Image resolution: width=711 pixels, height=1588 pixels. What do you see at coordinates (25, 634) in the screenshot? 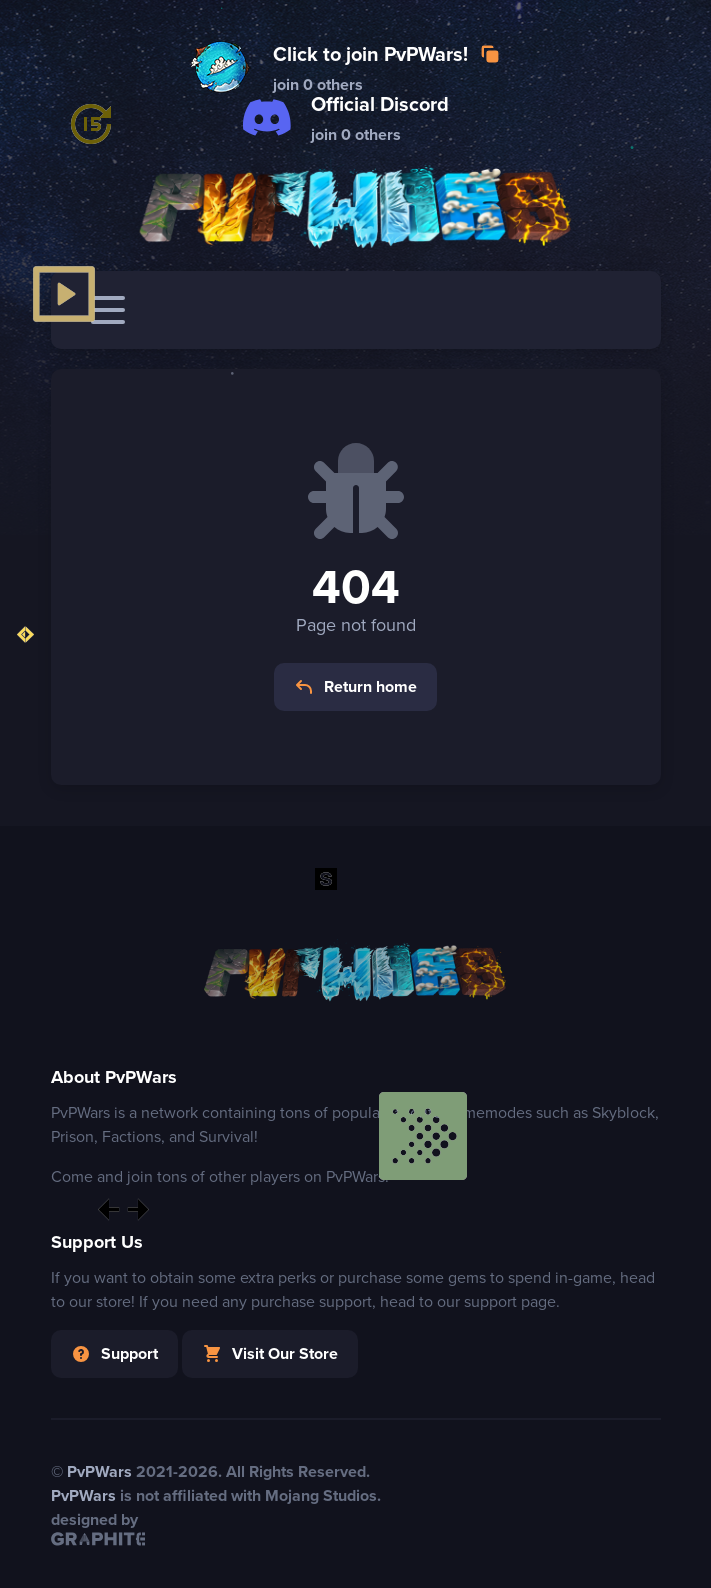
I see `indicates code written in F# programming language` at bounding box center [25, 634].